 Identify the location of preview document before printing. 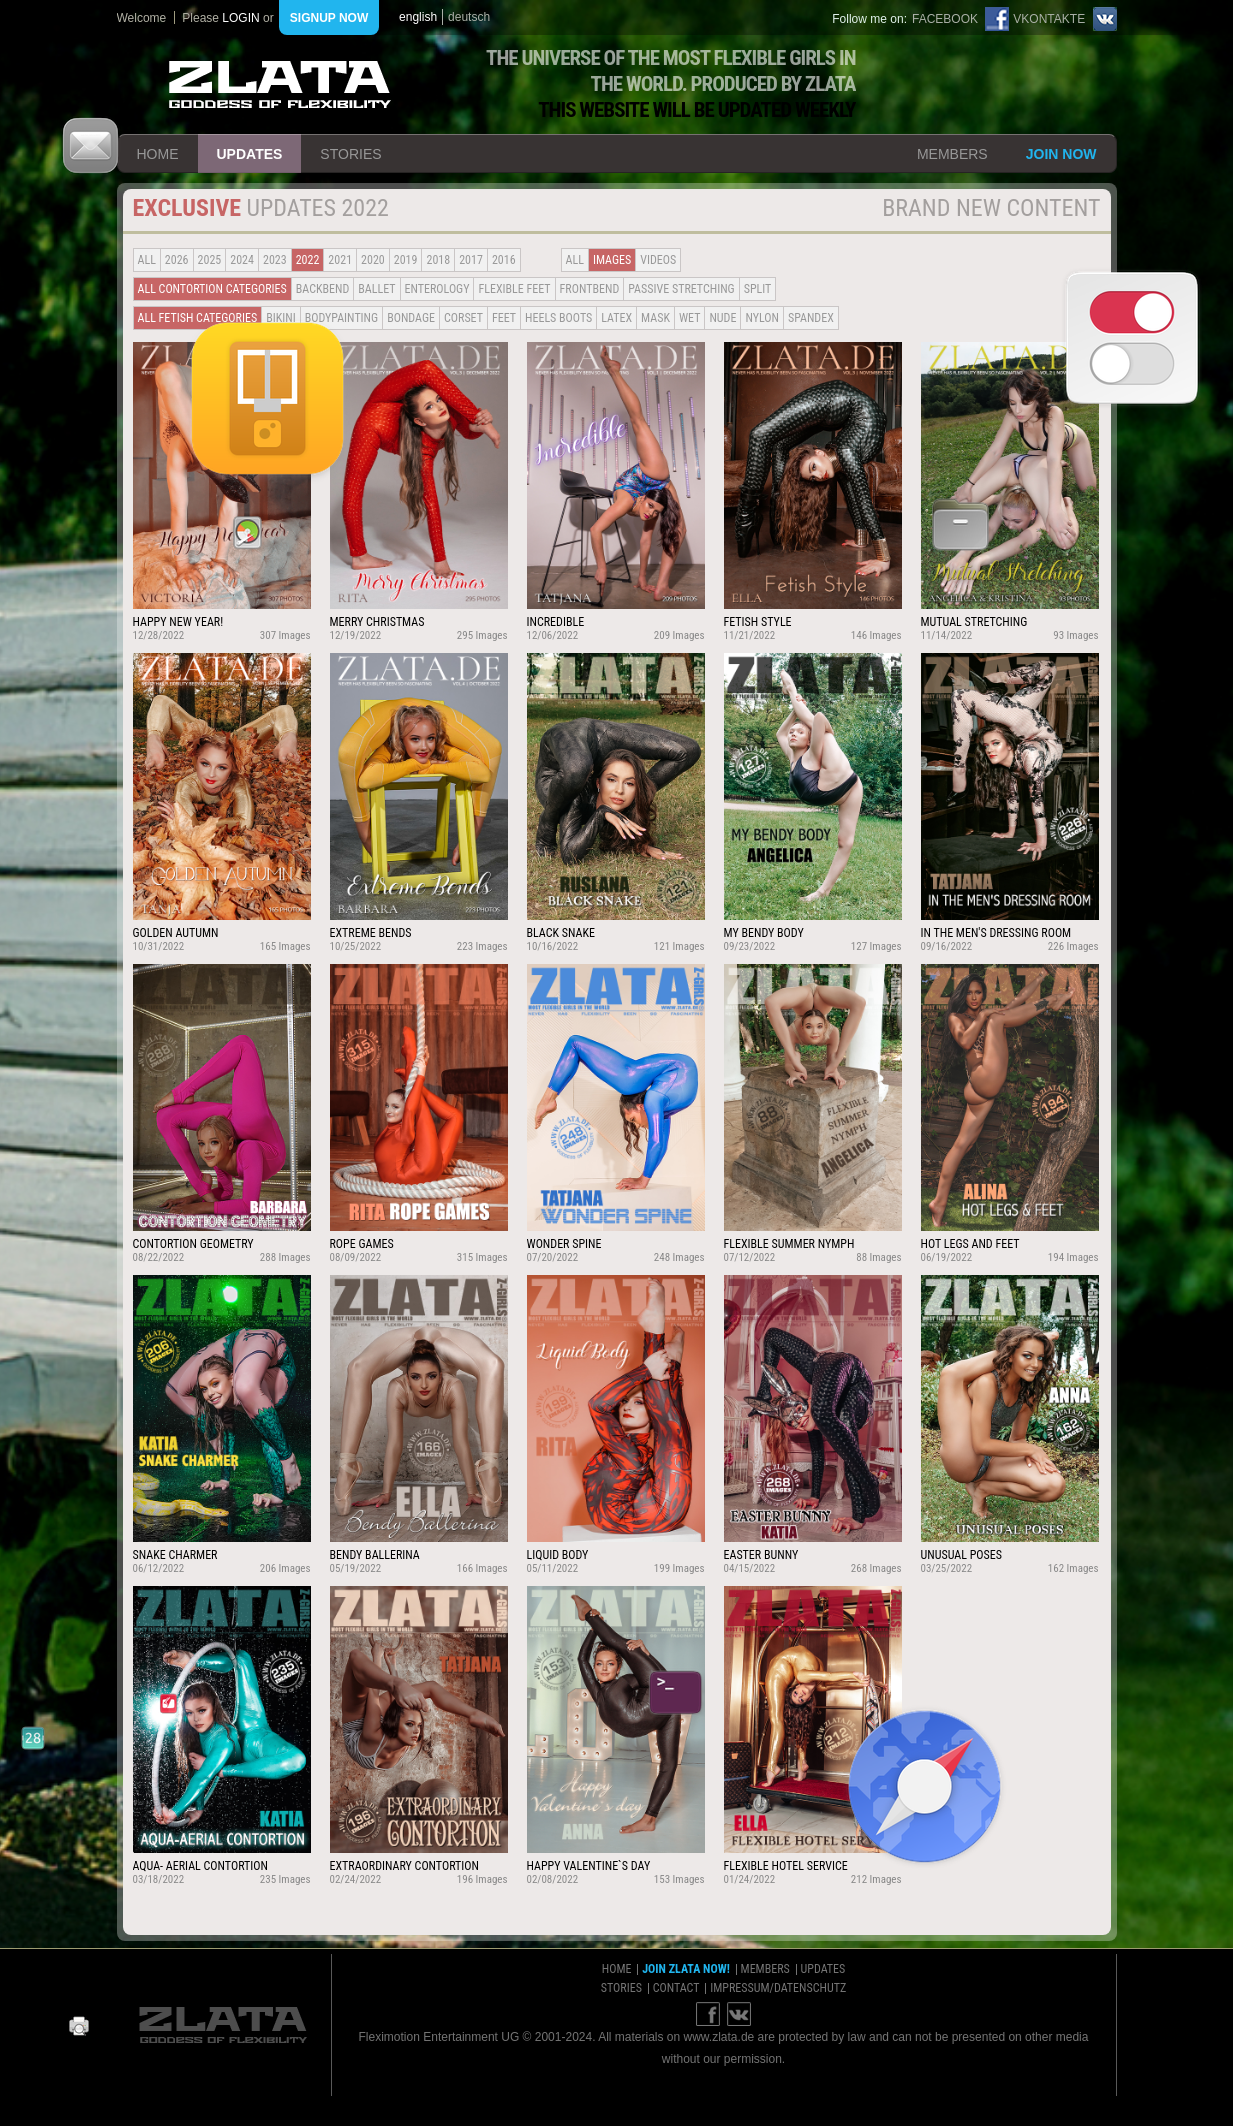
(79, 2026).